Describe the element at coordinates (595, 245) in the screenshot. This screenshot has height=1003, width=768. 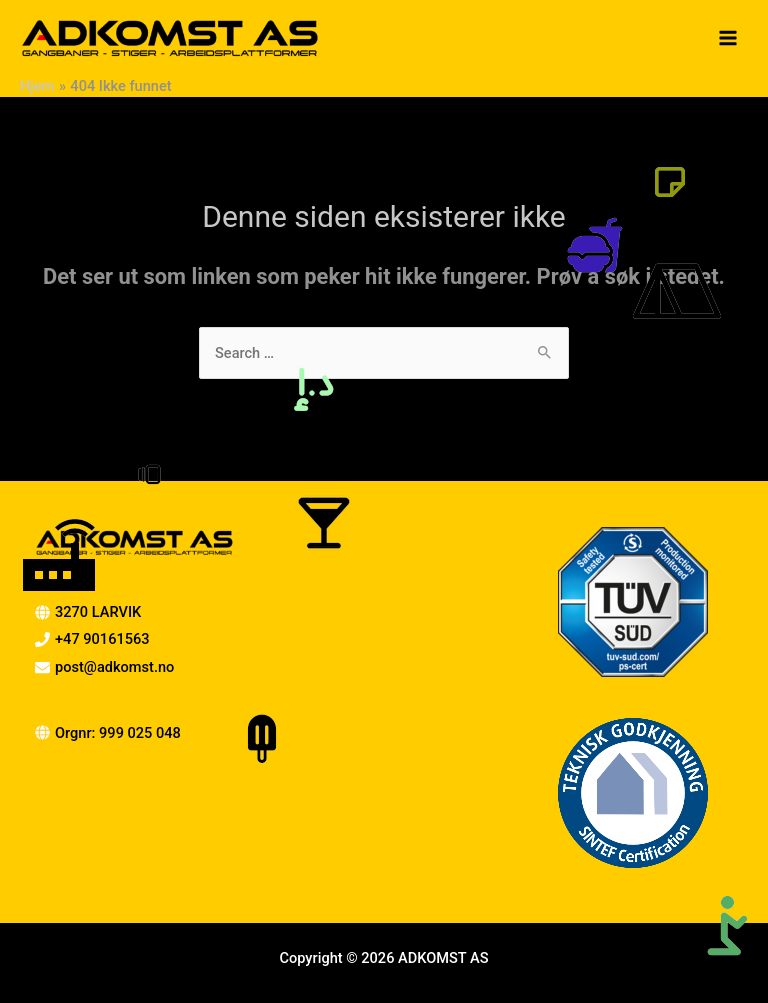
I see `browse nearby fast food restaurants` at that location.